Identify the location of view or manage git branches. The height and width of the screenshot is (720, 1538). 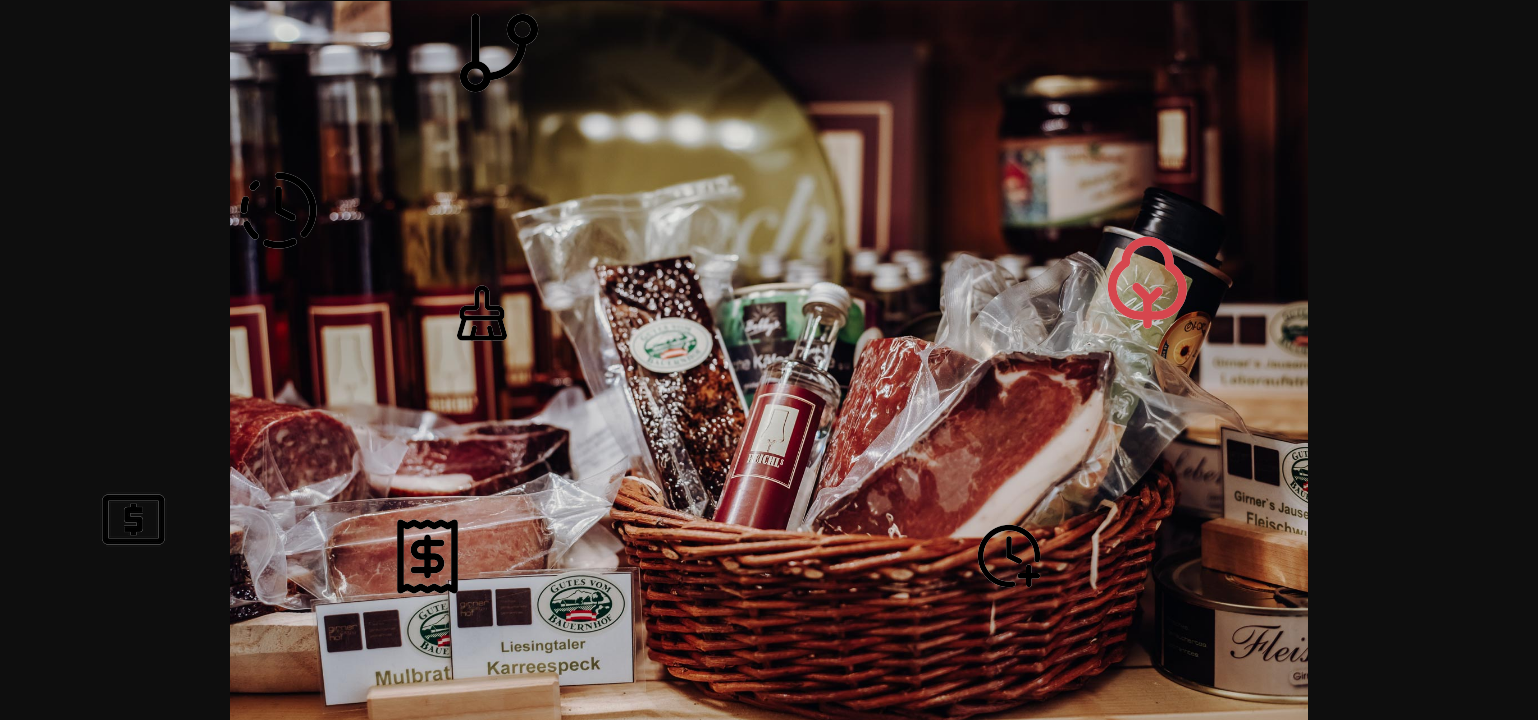
(499, 53).